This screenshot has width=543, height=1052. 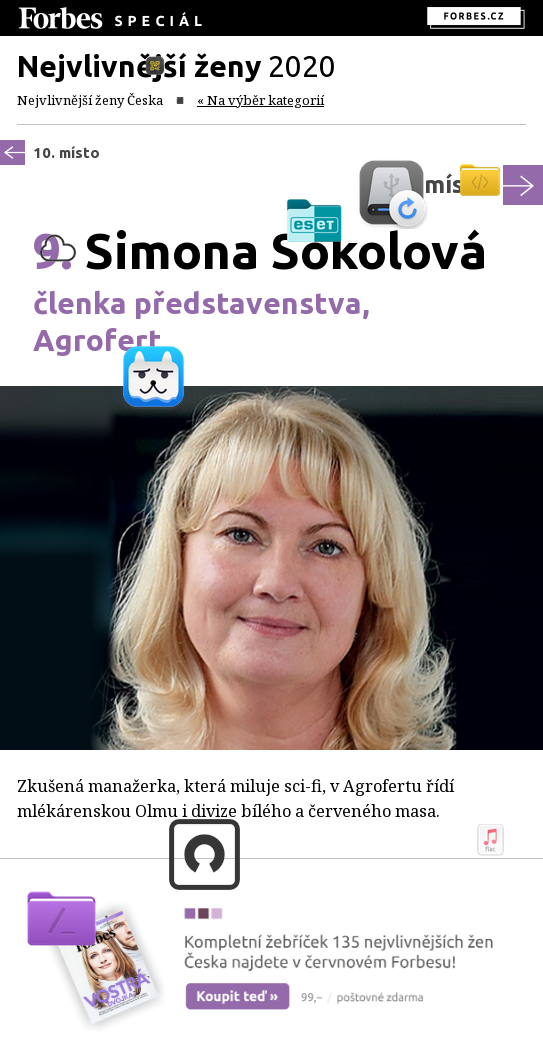 I want to click on open eset antivirus files folder, so click(x=314, y=222).